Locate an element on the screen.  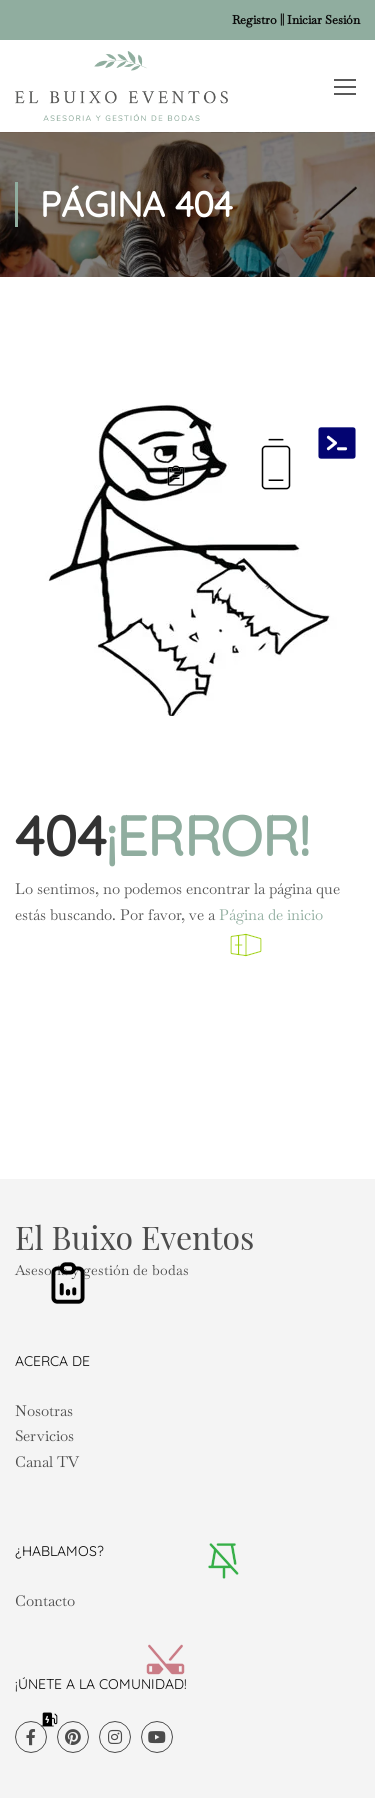
find nearby EV charging stations is located at coordinates (48, 1719).